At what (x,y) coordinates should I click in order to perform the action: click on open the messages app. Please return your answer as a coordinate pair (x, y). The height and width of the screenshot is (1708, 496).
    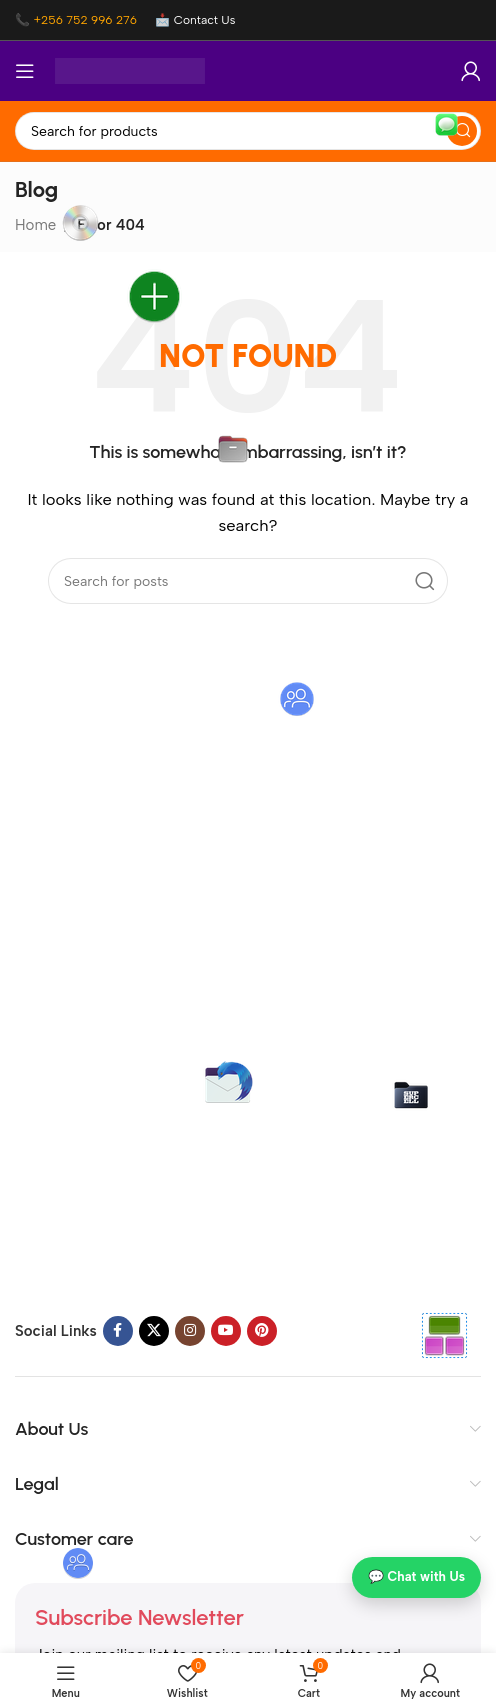
    Looking at the image, I should click on (446, 124).